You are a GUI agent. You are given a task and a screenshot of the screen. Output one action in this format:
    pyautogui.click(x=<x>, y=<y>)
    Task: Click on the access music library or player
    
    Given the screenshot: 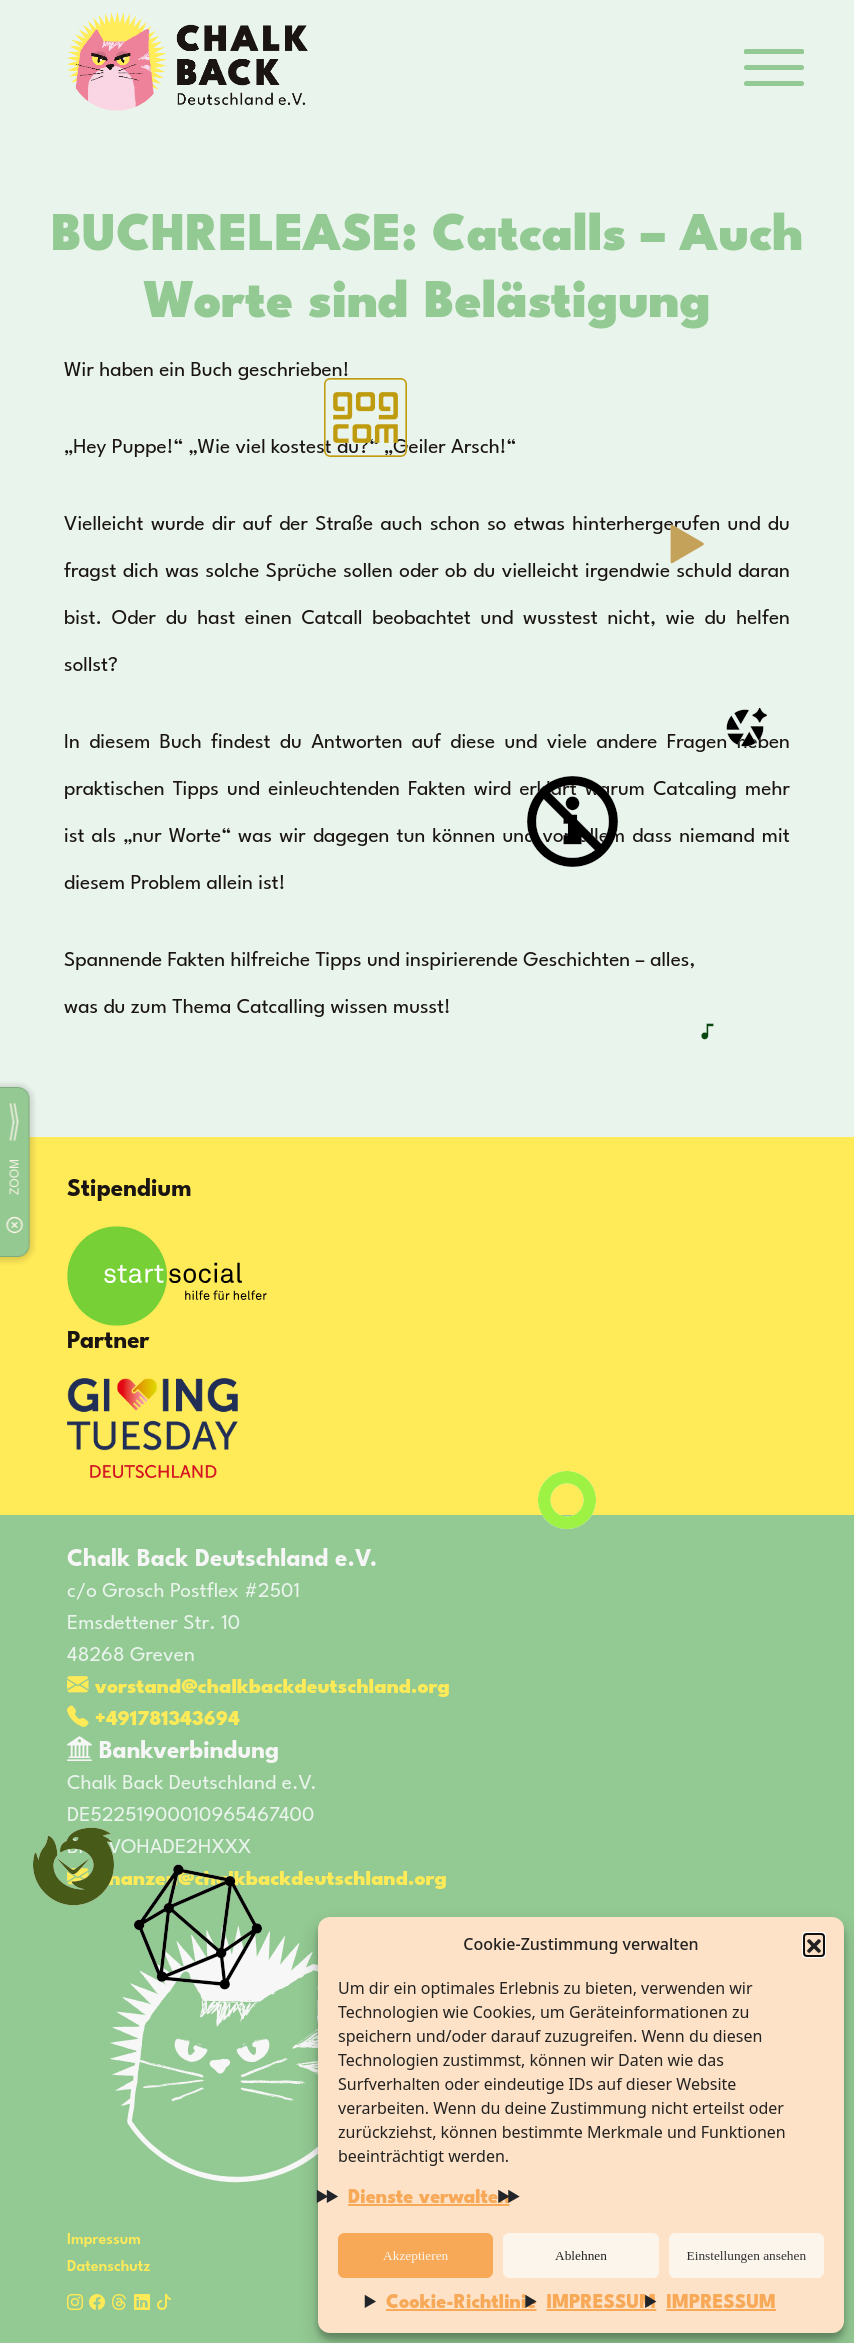 What is the action you would take?
    pyautogui.click(x=706, y=1031)
    